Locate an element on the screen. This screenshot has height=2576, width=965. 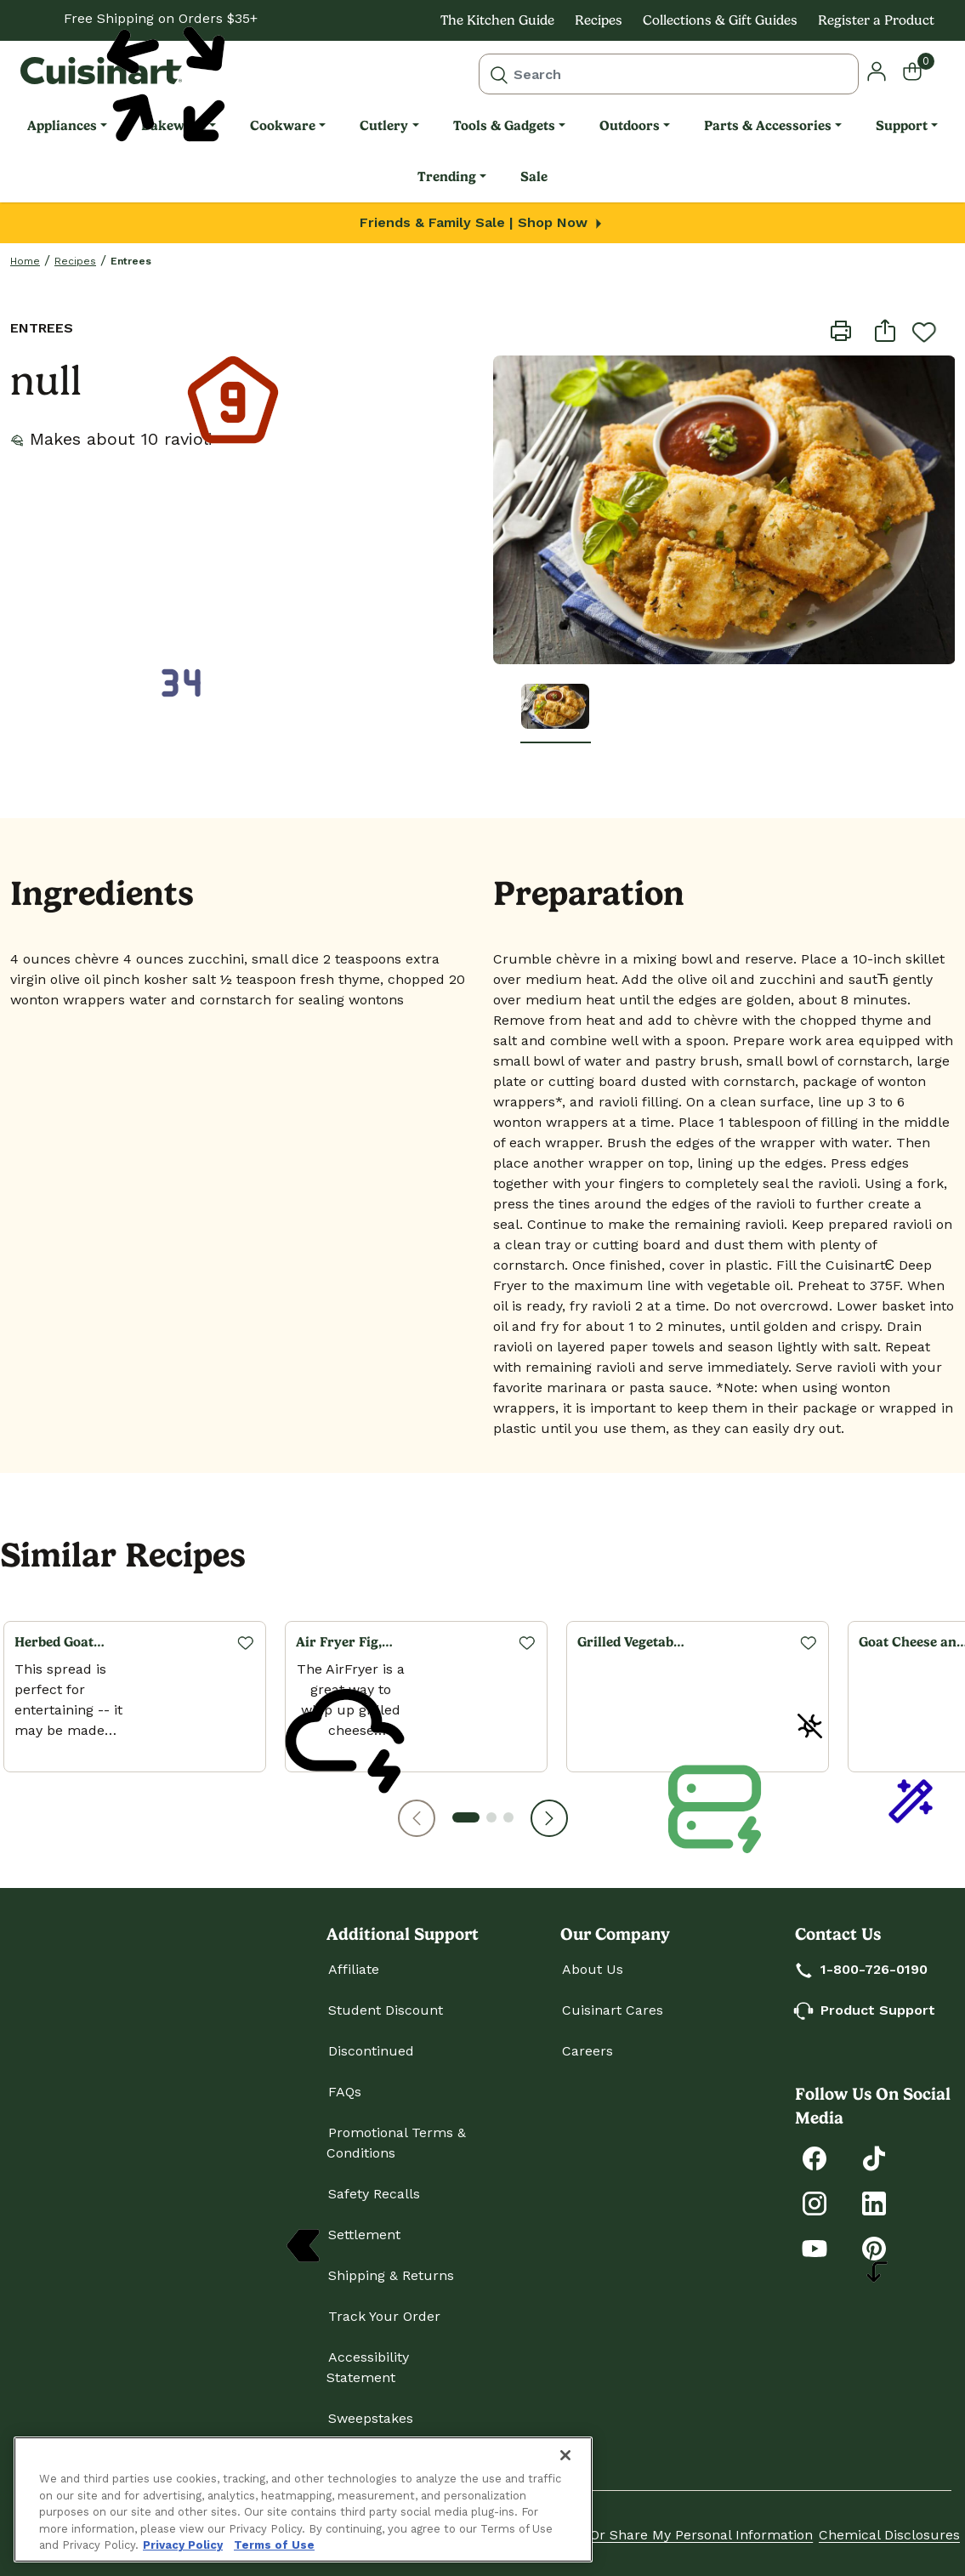
go back and down in navigation is located at coordinates (877, 2271).